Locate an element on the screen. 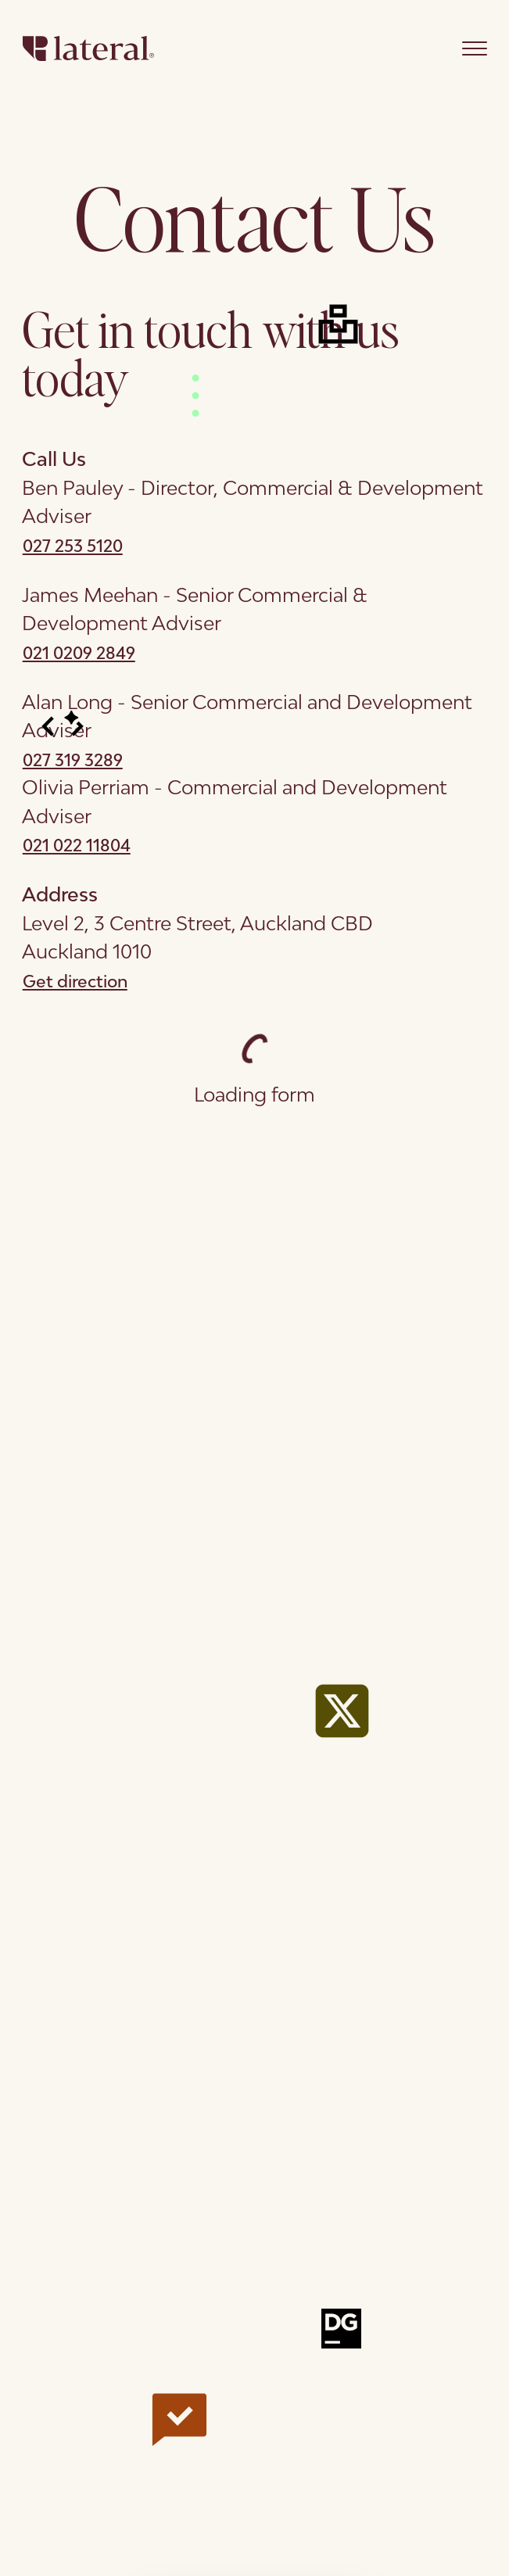 The height and width of the screenshot is (2576, 509). unsplash logo - access free stock photos is located at coordinates (338, 324).